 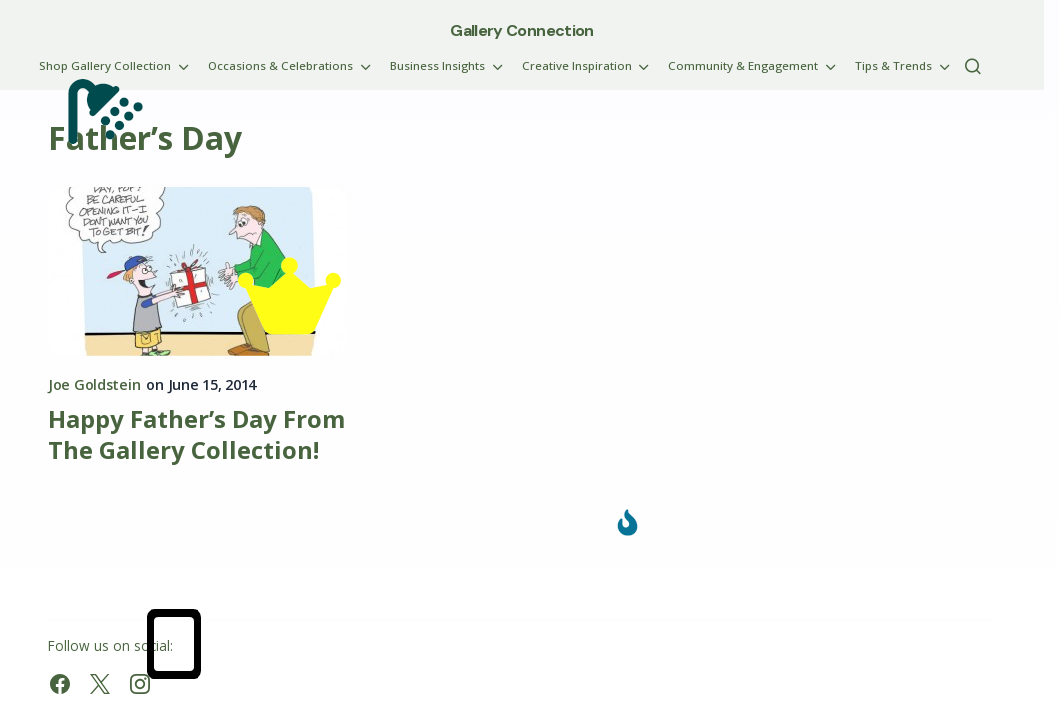 I want to click on crop image to portrait orientation, so click(x=174, y=644).